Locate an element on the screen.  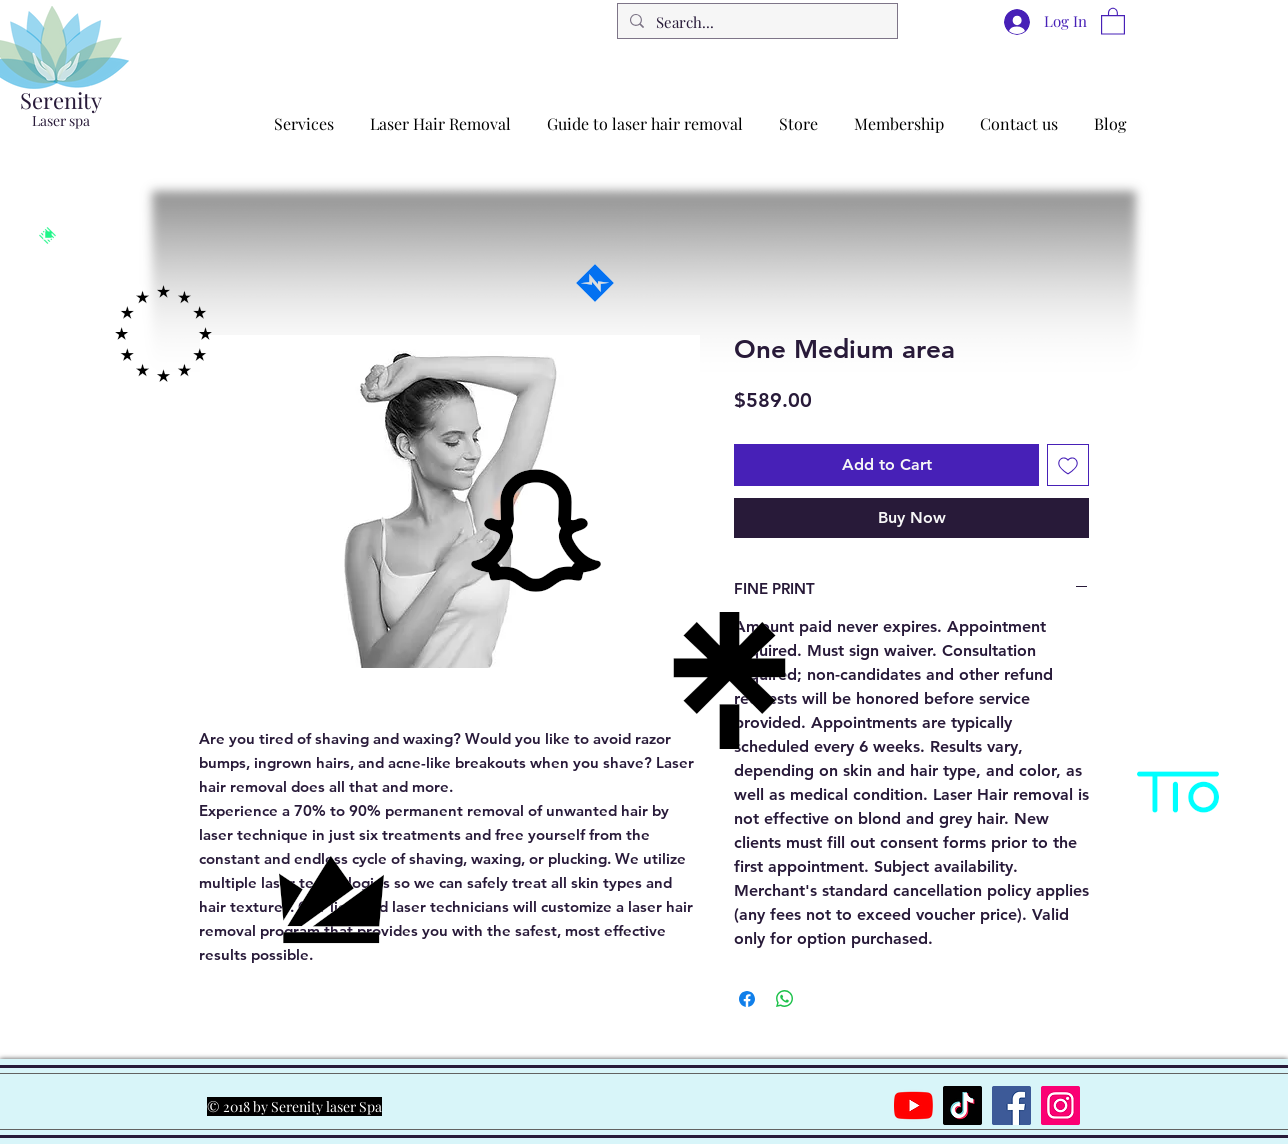
visit linktree profile is located at coordinates (729, 680).